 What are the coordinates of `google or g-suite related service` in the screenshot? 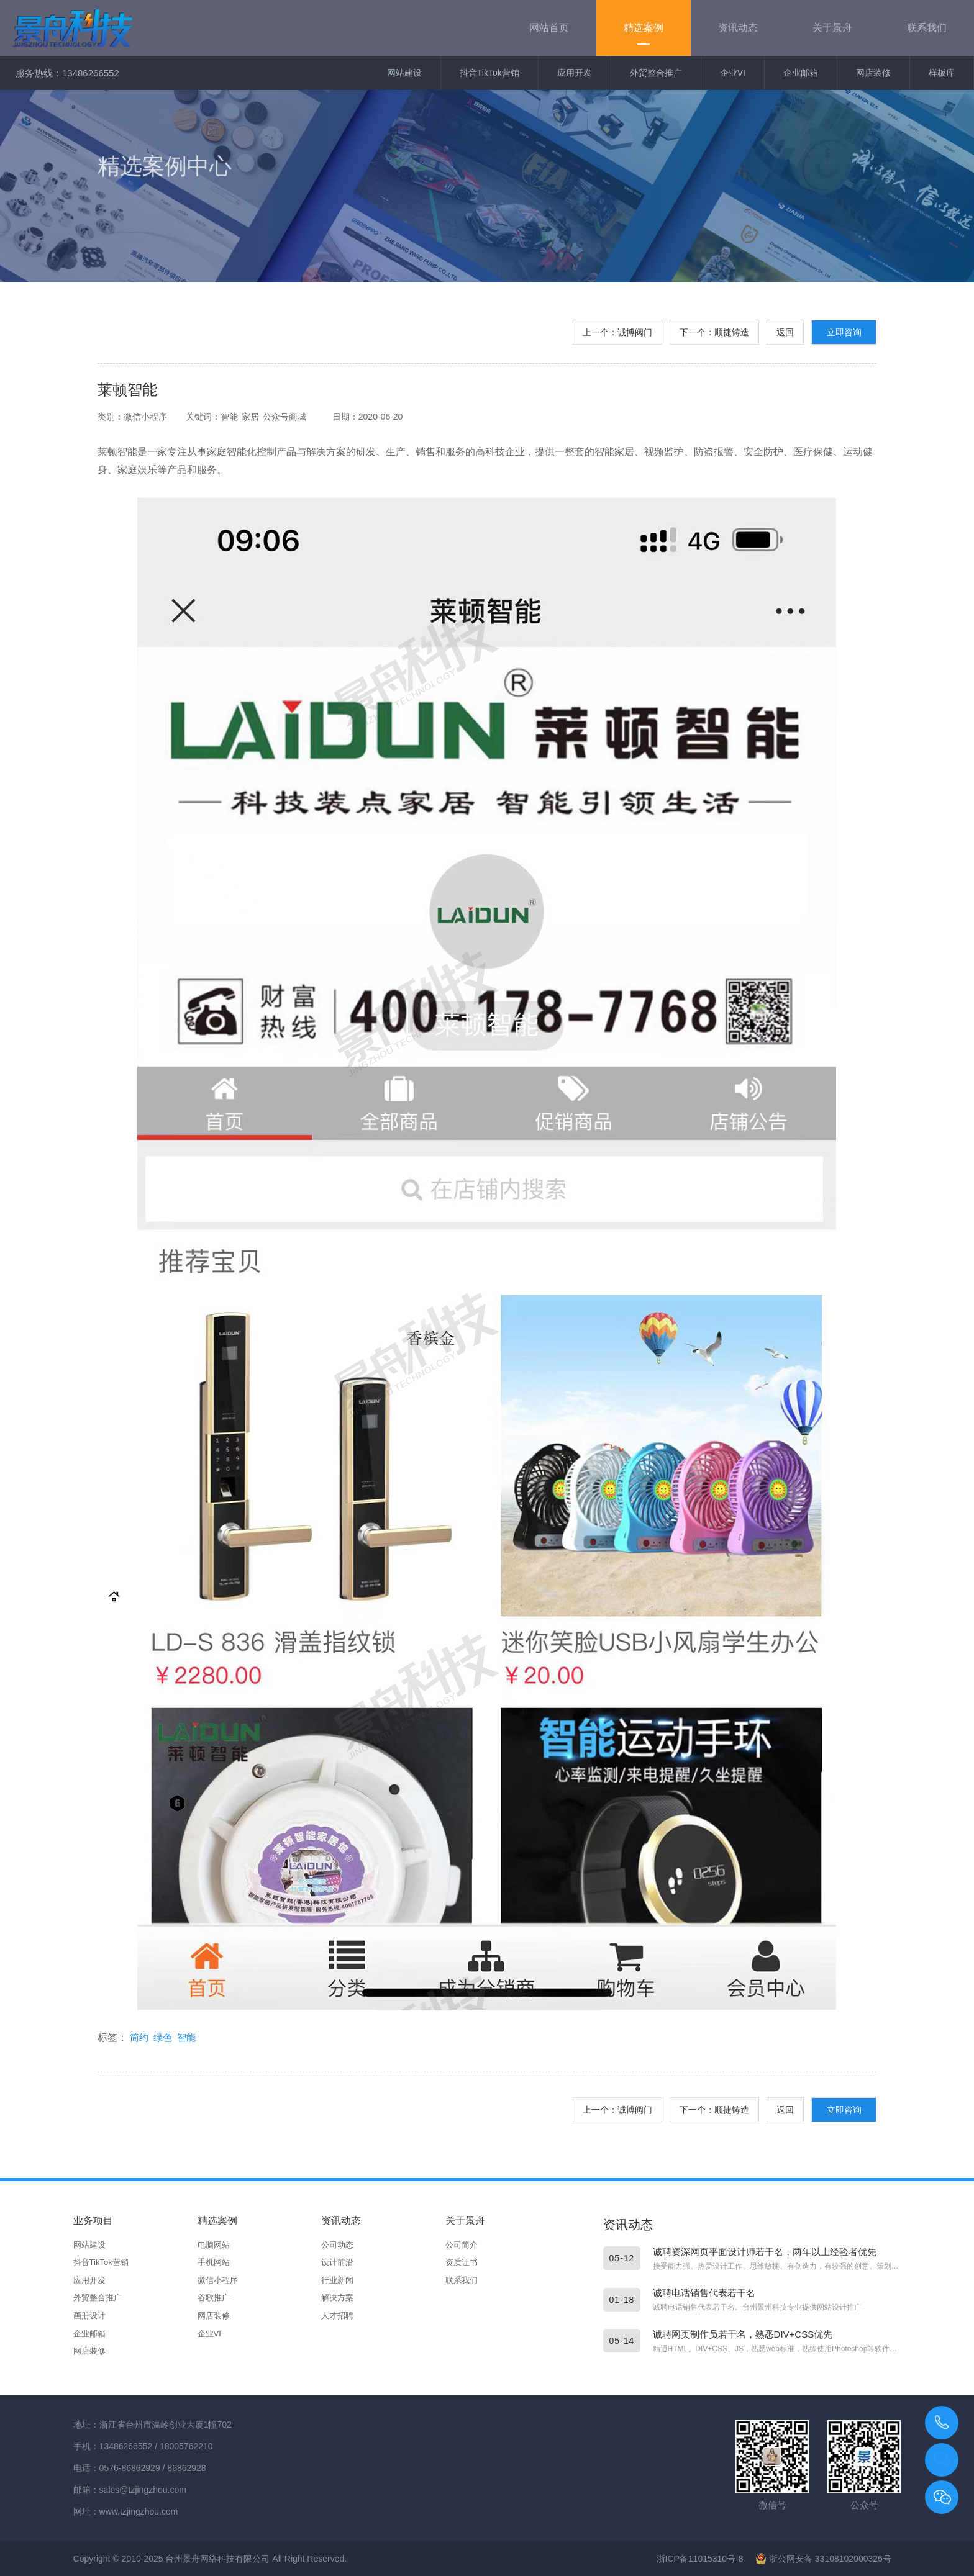 It's located at (177, 1803).